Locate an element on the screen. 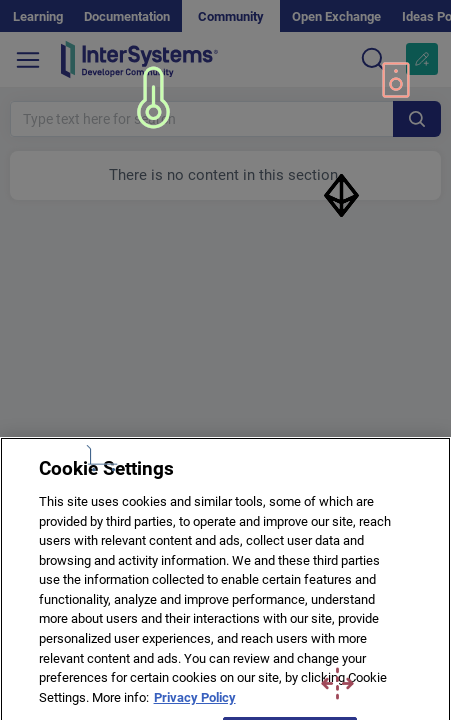 Image resolution: width=451 pixels, height=720 pixels. view current temperature reading is located at coordinates (153, 97).